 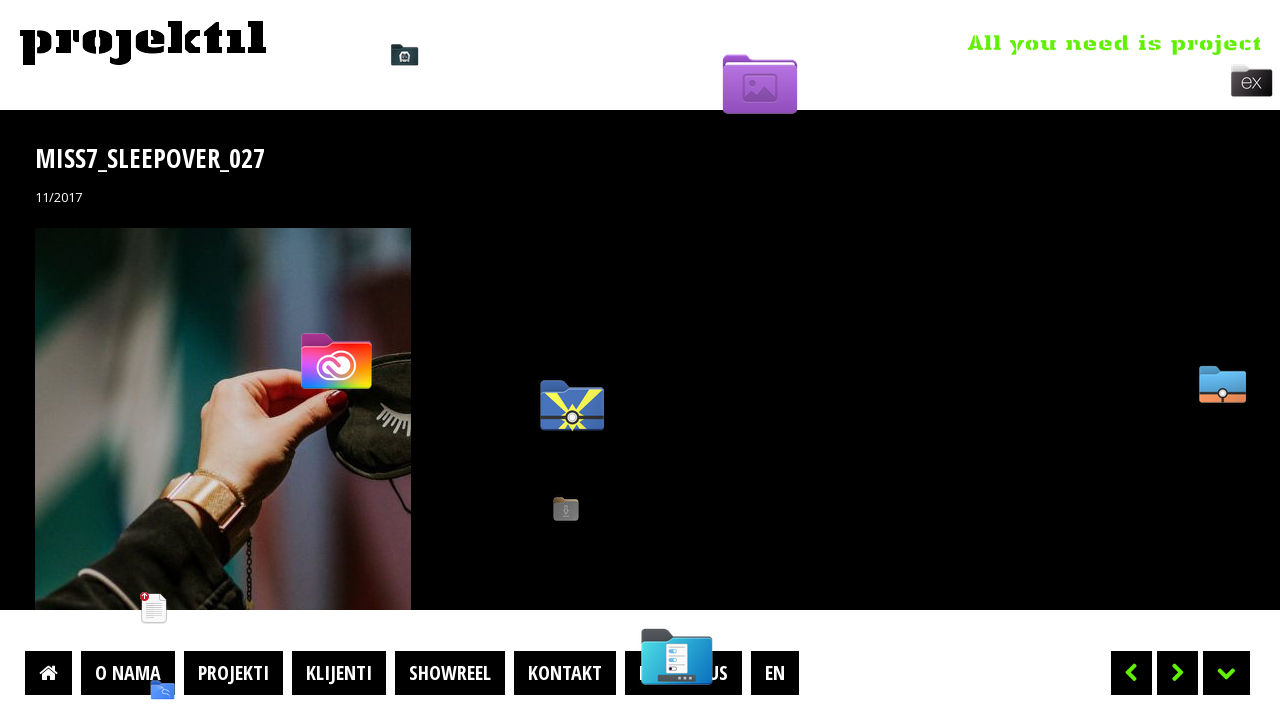 What do you see at coordinates (572, 407) in the screenshot?
I see `open pokémon quick ball themed folder` at bounding box center [572, 407].